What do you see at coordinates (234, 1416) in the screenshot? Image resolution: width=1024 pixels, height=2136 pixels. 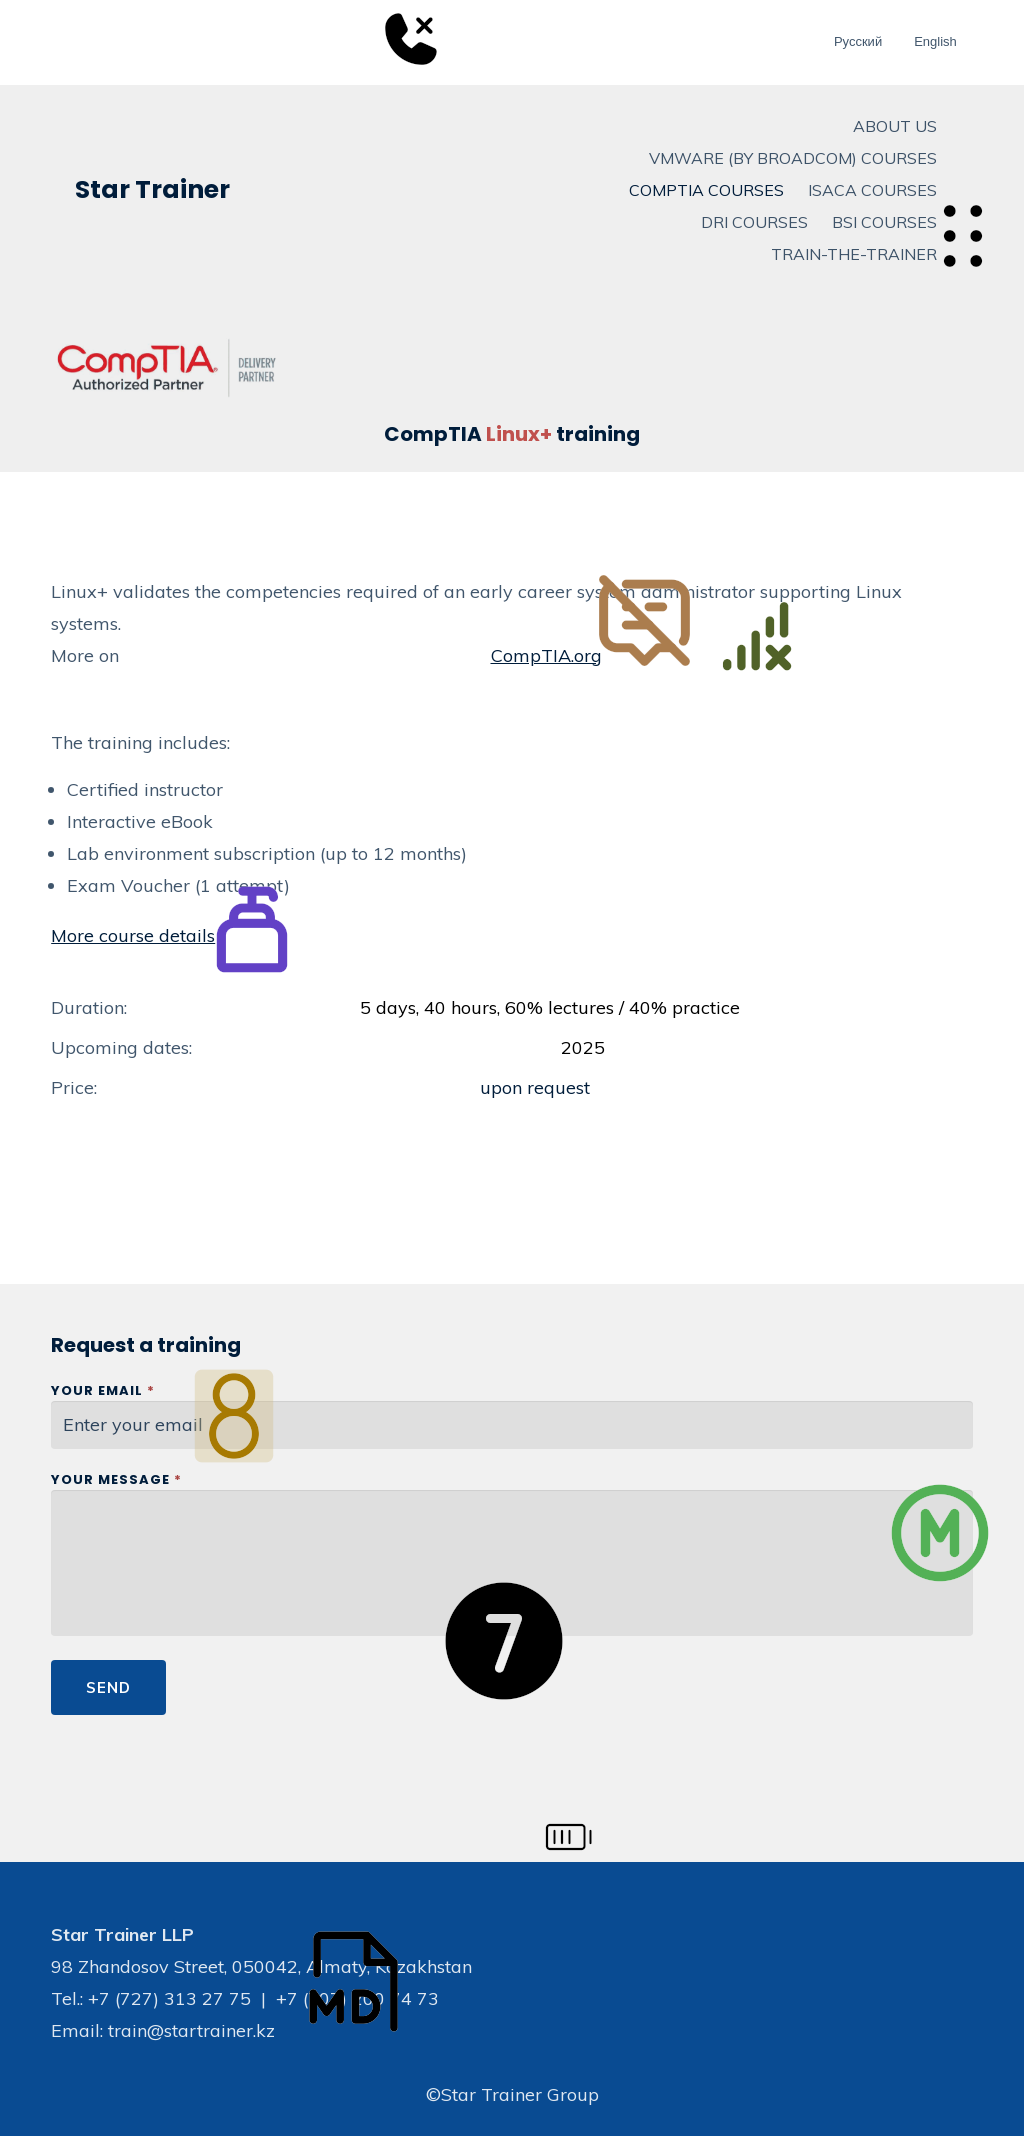 I see `indicates the number eight in a sequence or list` at bounding box center [234, 1416].